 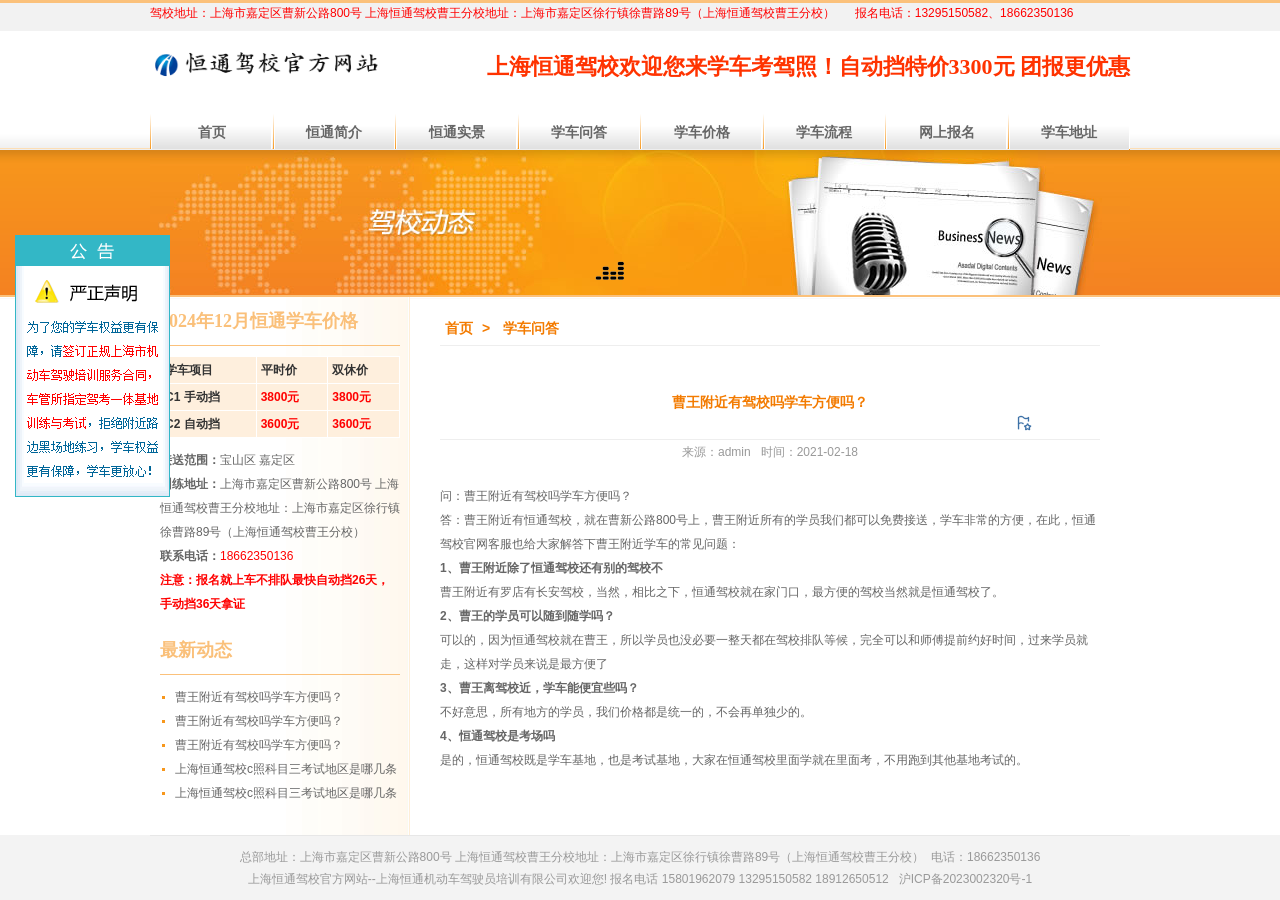 I want to click on mark as featured or important, so click(x=1023, y=422).